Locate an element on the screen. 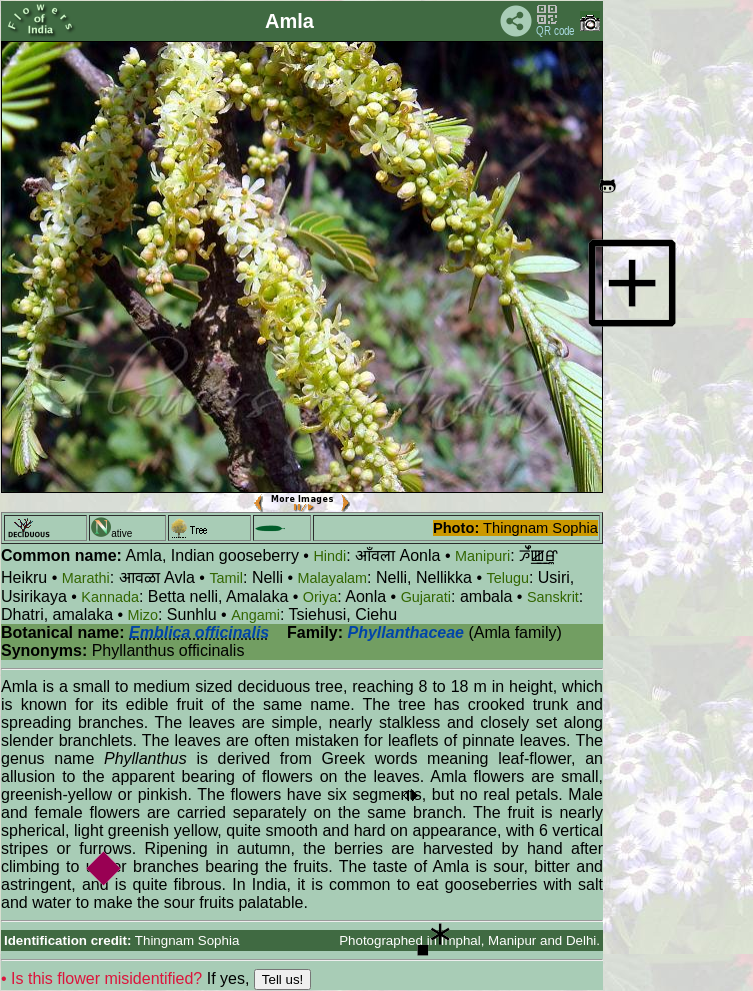 Image resolution: width=753 pixels, height=991 pixels. switch to the left panel or view is located at coordinates (410, 795).